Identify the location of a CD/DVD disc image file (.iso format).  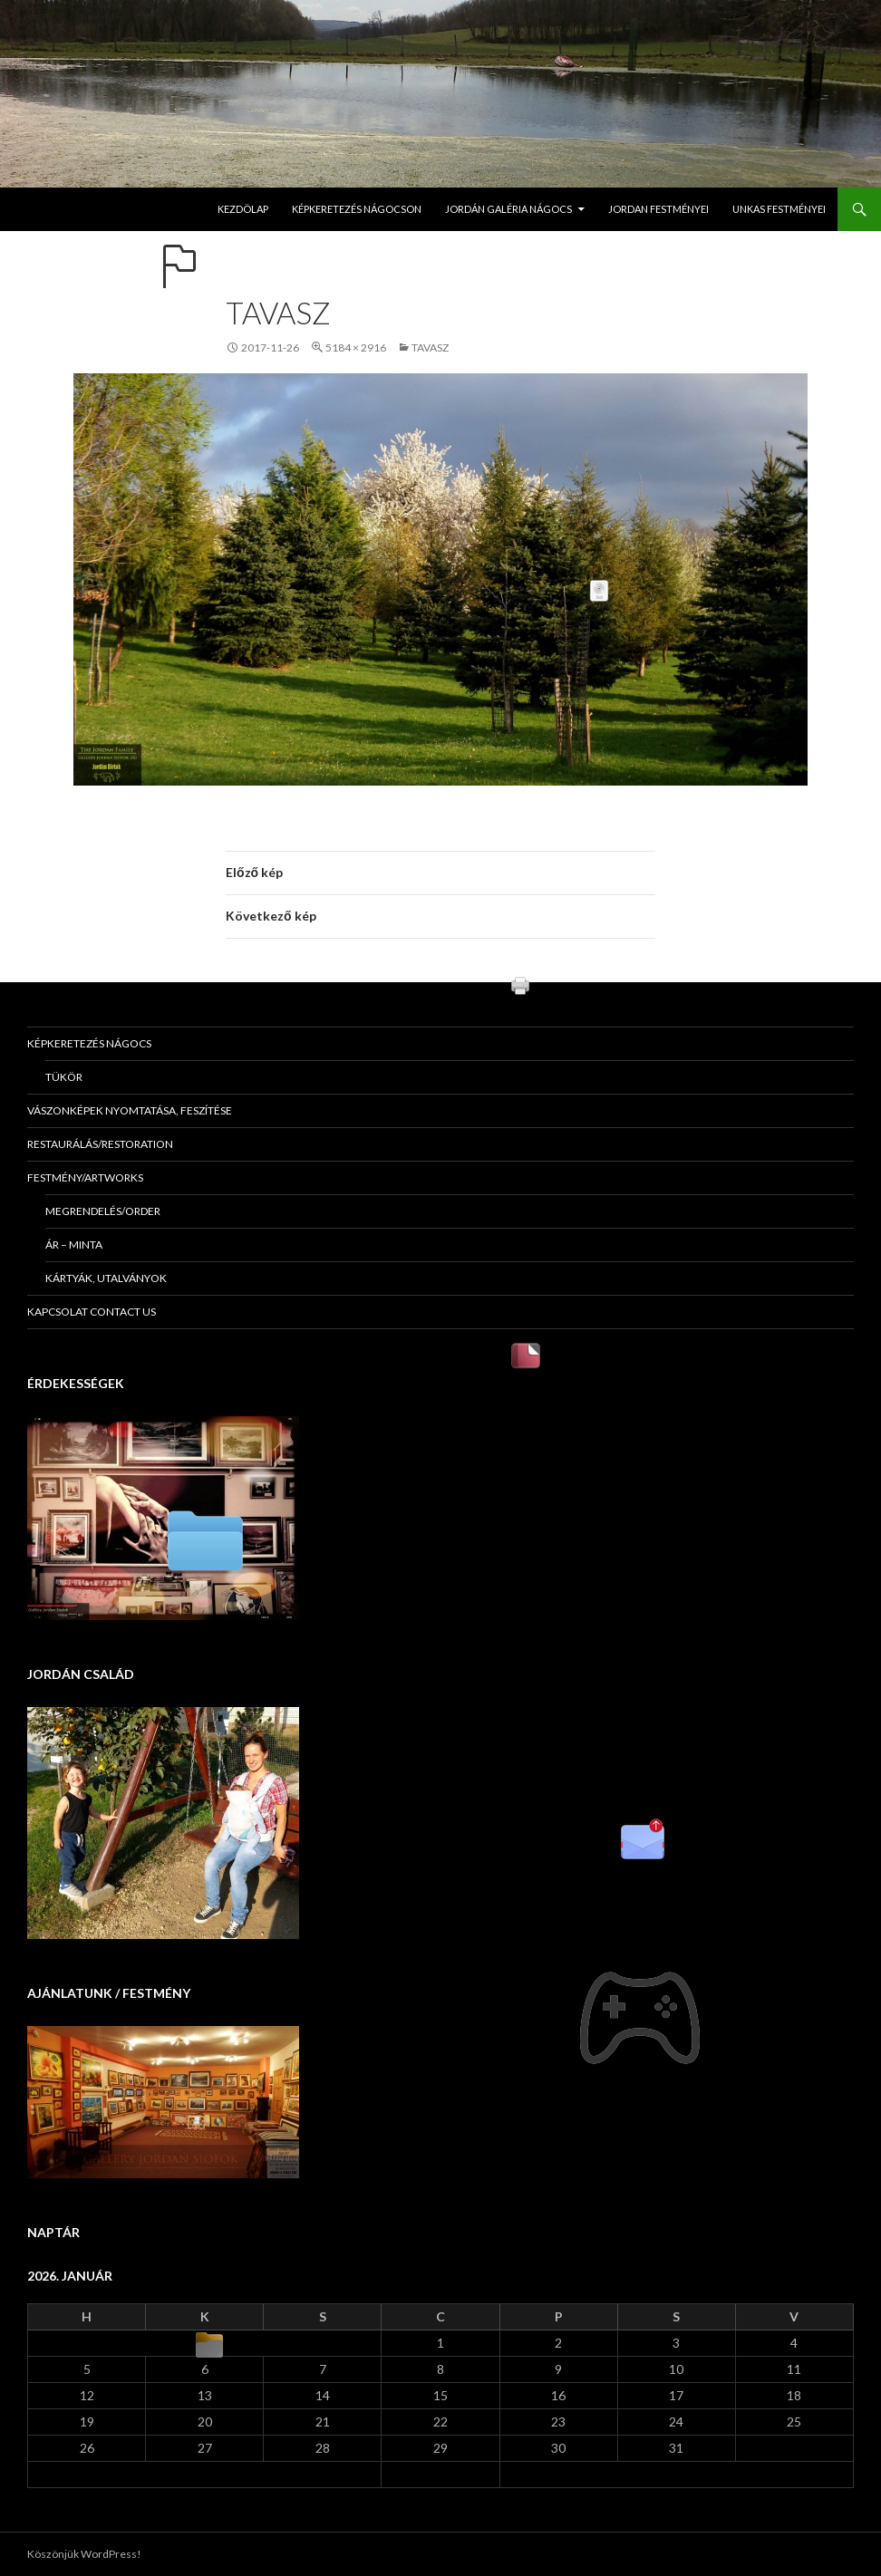
(599, 591).